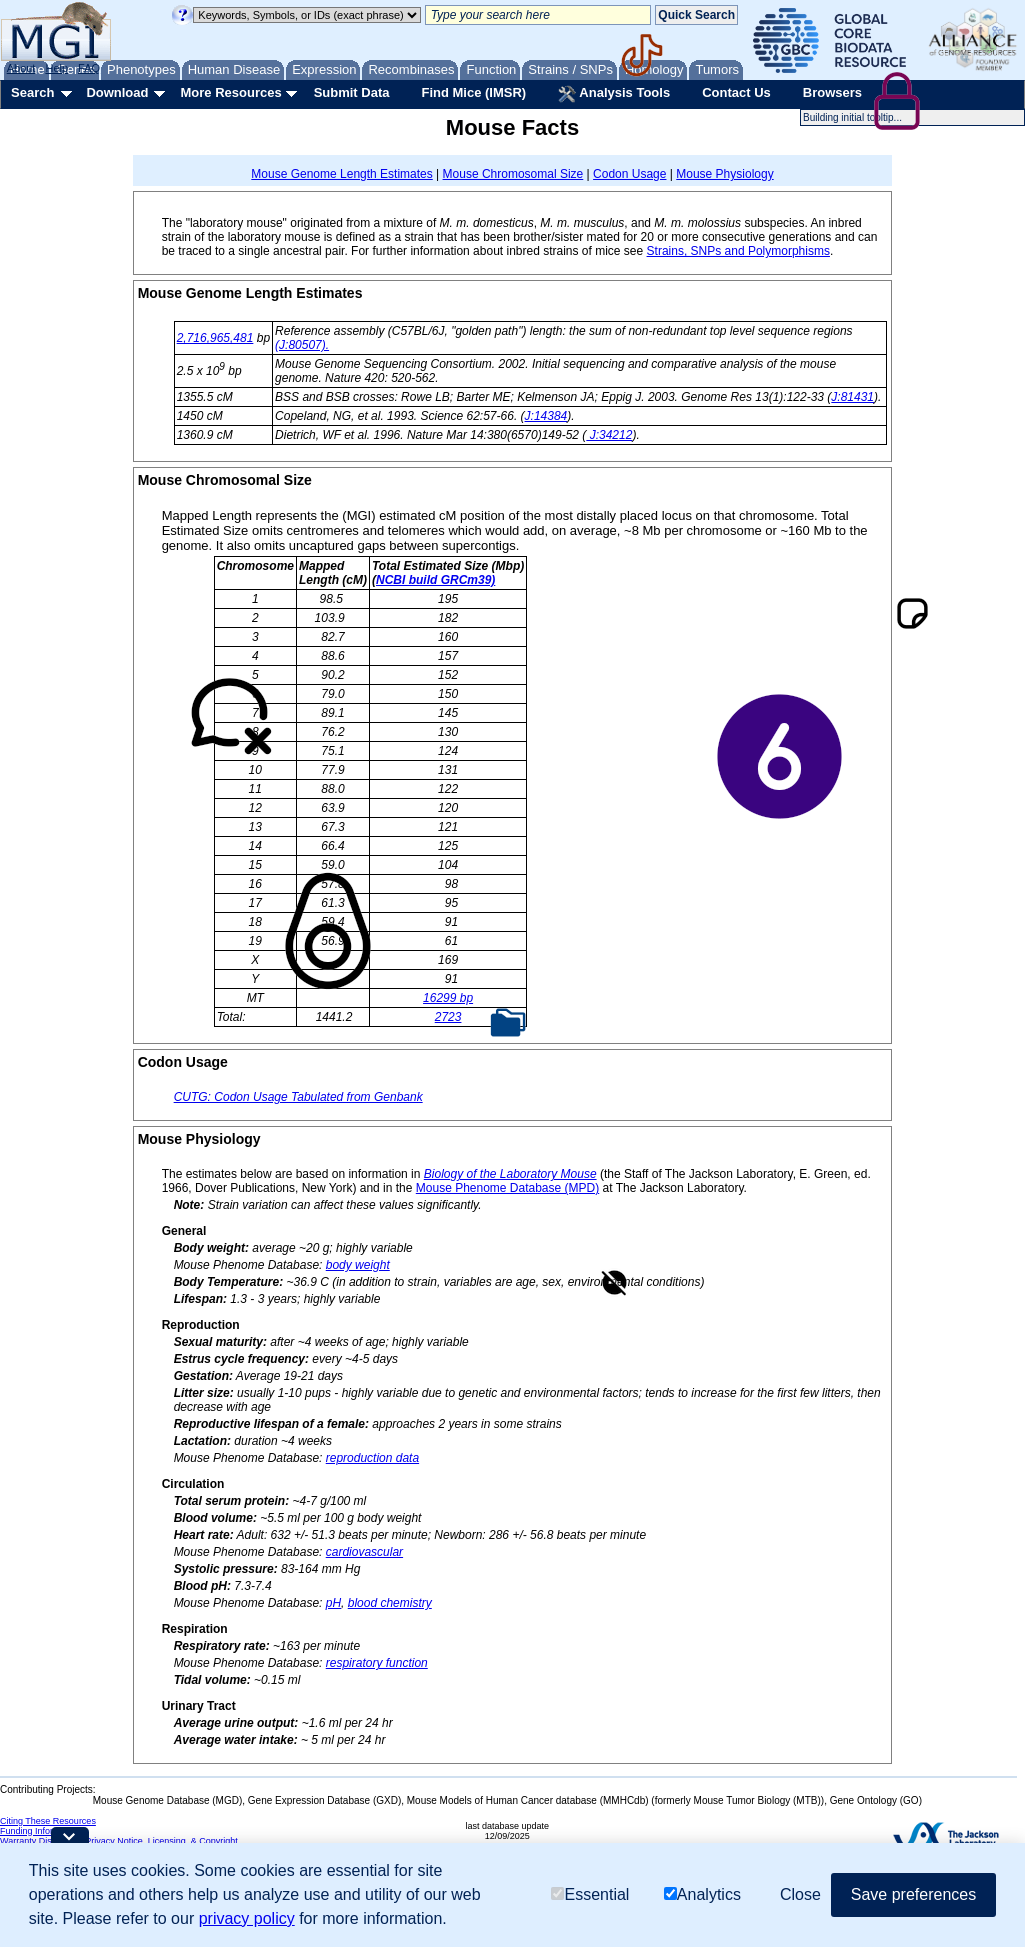 This screenshot has width=1025, height=1947. What do you see at coordinates (642, 56) in the screenshot?
I see `open TikTok app` at bounding box center [642, 56].